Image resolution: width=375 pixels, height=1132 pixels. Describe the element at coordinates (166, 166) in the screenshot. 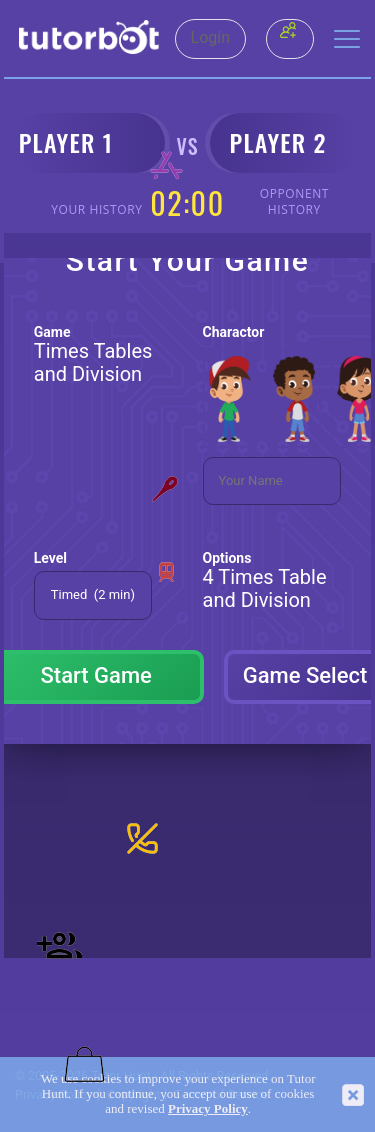

I see `open the App Store` at that location.